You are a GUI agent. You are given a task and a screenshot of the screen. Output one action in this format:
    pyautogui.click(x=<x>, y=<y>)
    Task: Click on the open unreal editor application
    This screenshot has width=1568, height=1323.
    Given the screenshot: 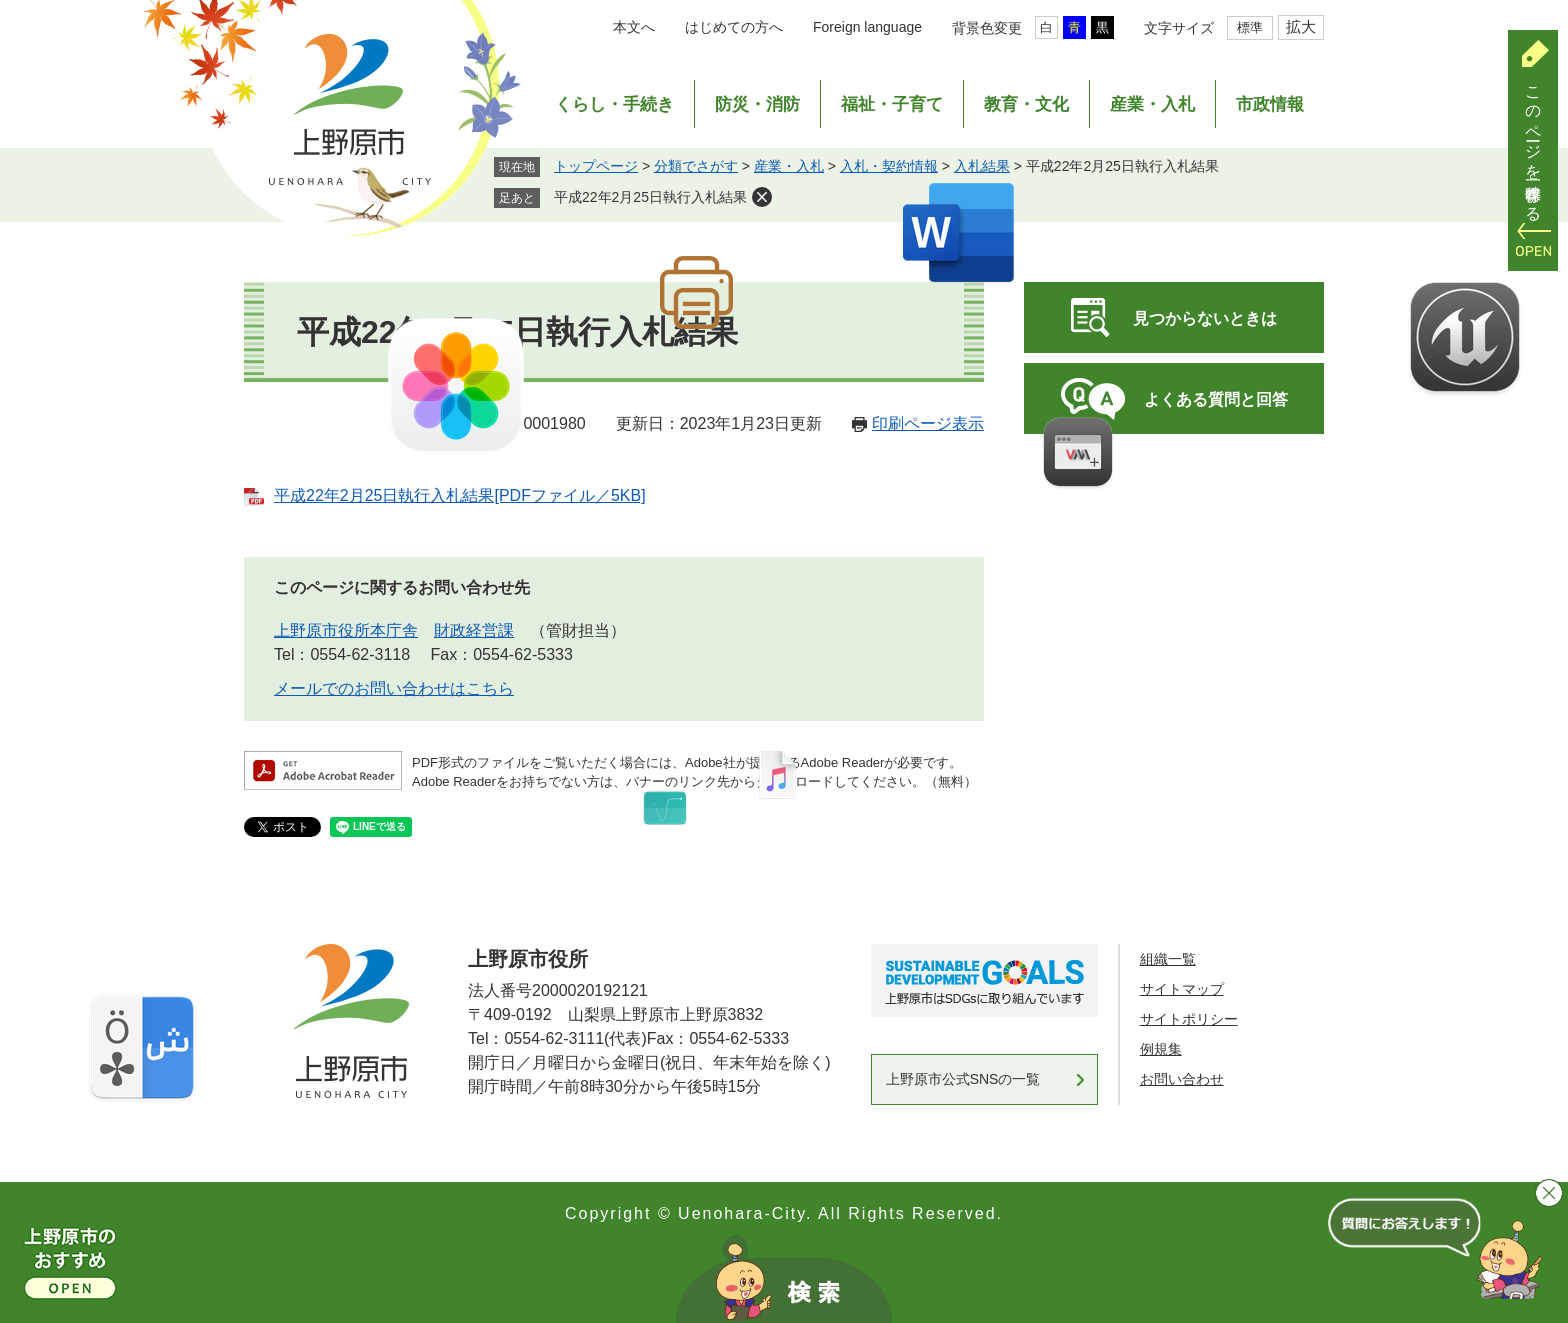 What is the action you would take?
    pyautogui.click(x=1465, y=337)
    